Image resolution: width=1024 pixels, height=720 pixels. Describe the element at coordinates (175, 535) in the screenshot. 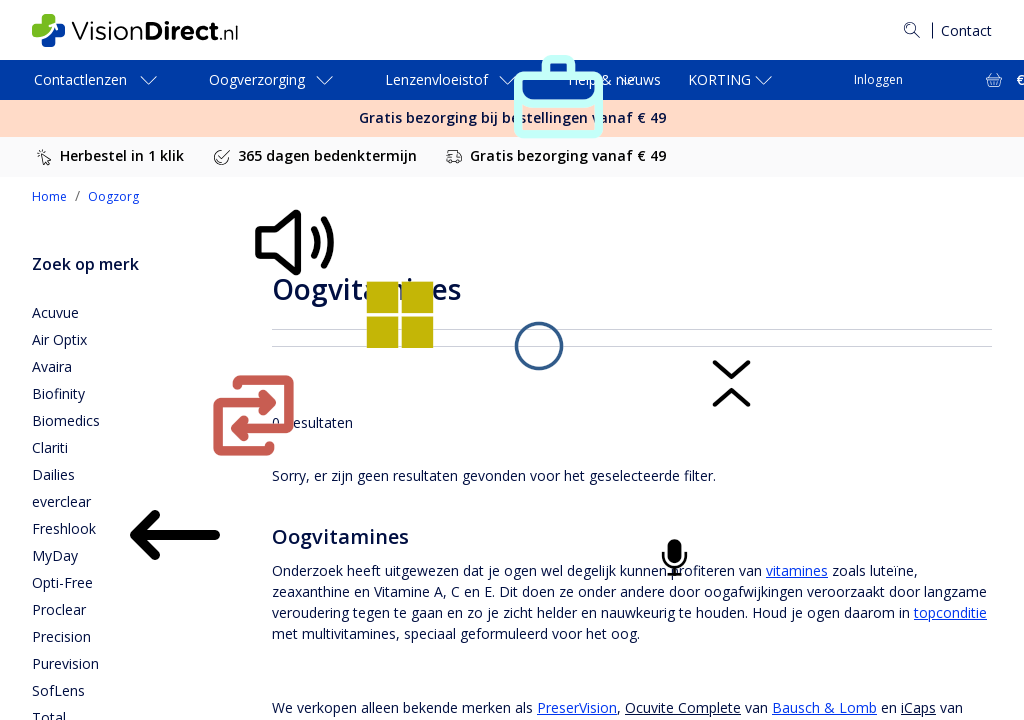

I see `go back to the previous page` at that location.